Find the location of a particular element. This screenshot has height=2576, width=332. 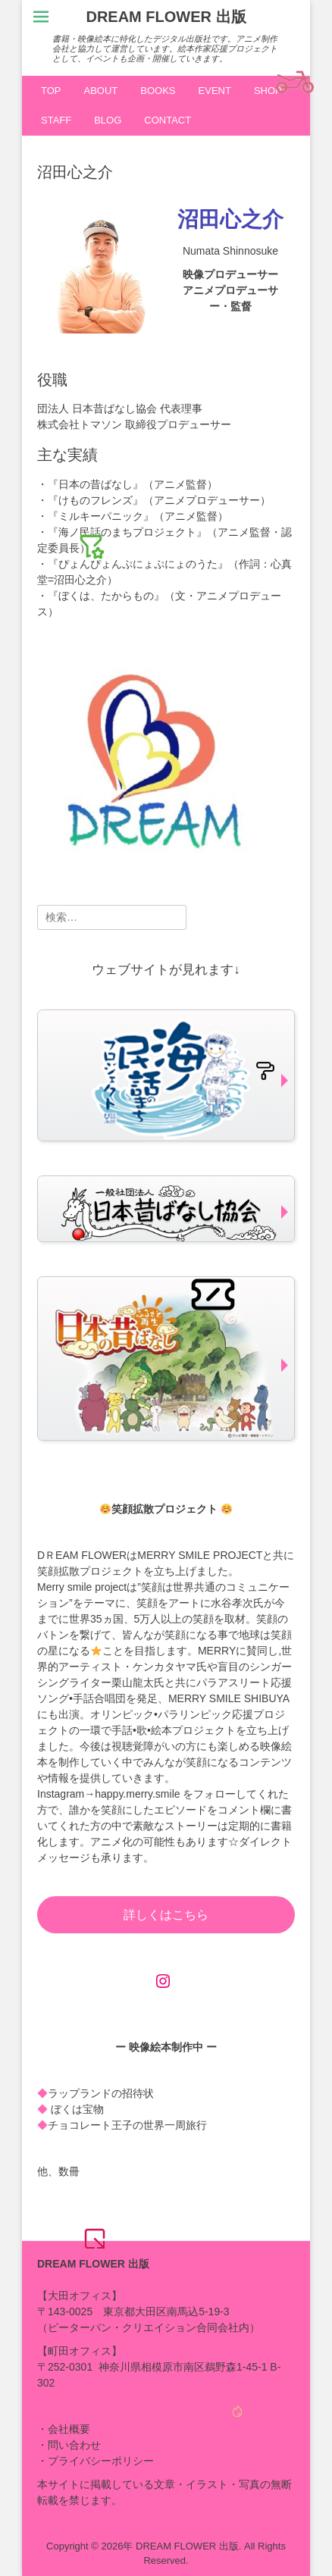

expand content to full screen is located at coordinates (95, 2239).